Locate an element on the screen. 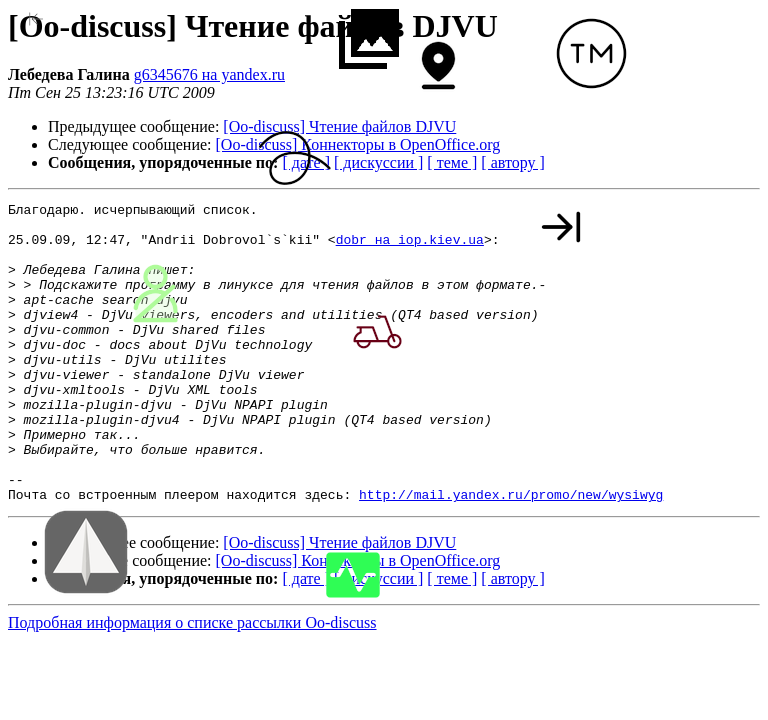 This screenshot has height=720, width=768. select moped or scooter delivery option is located at coordinates (377, 333).